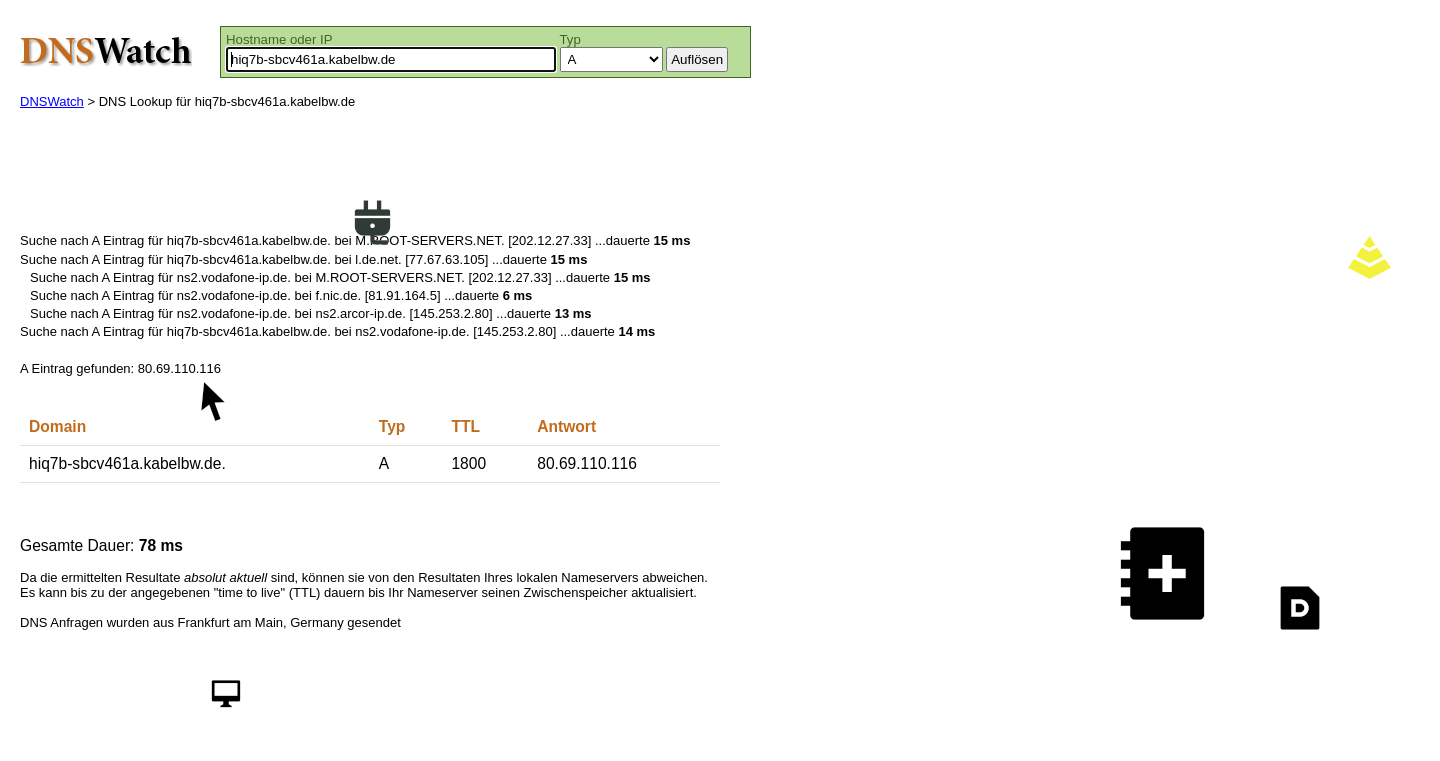 The height and width of the screenshot is (761, 1440). Describe the element at coordinates (1300, 608) in the screenshot. I see `open or view a PDF document` at that location.